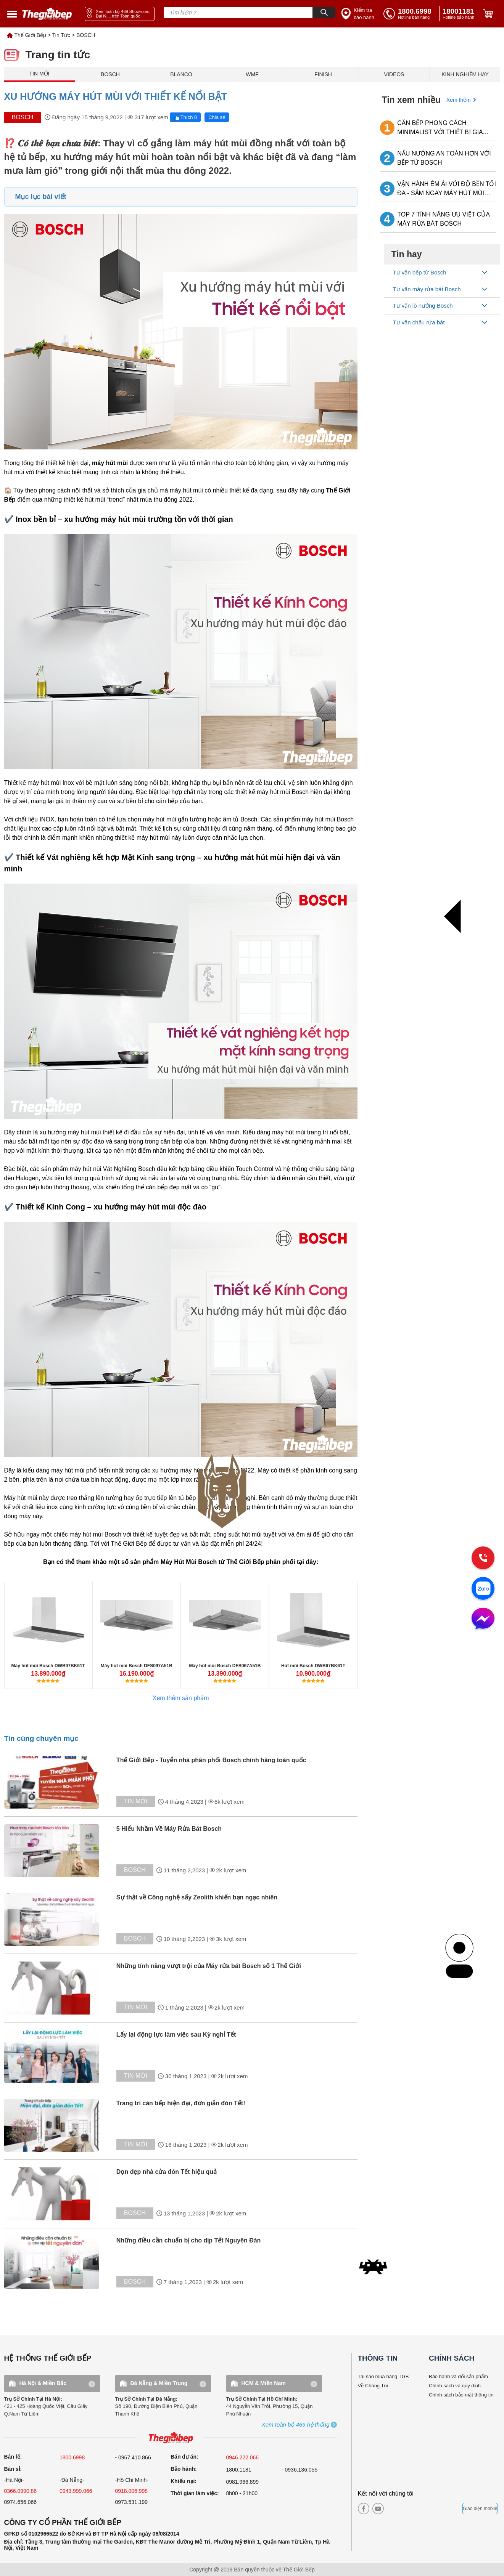  Describe the element at coordinates (459, 1956) in the screenshot. I see `daisyUI component library logo` at that location.